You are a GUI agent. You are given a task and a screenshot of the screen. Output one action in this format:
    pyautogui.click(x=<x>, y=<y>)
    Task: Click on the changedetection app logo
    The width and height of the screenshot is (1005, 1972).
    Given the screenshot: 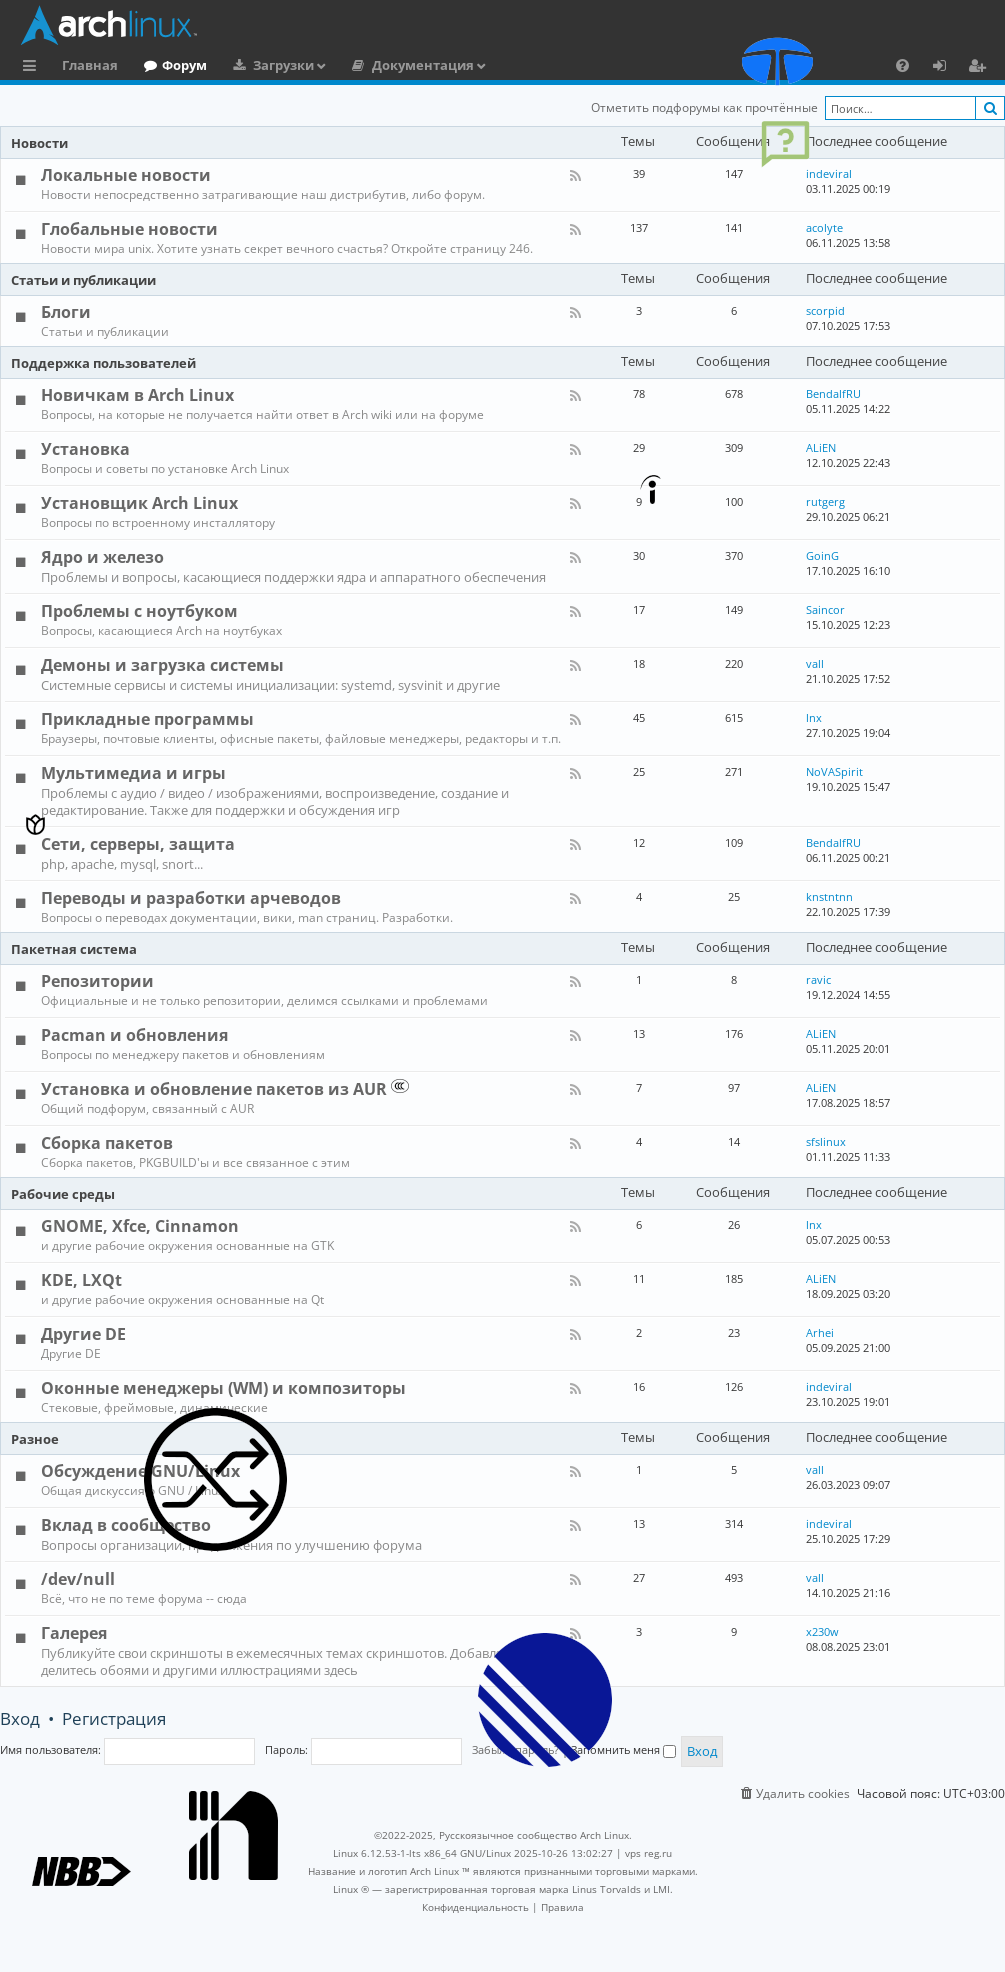 What is the action you would take?
    pyautogui.click(x=215, y=1479)
    